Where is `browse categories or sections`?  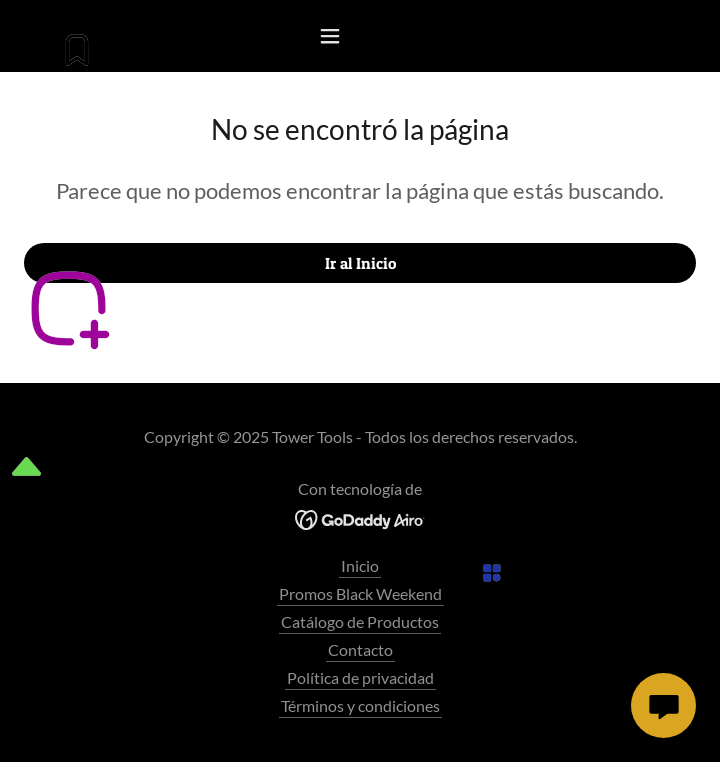 browse categories or sections is located at coordinates (492, 573).